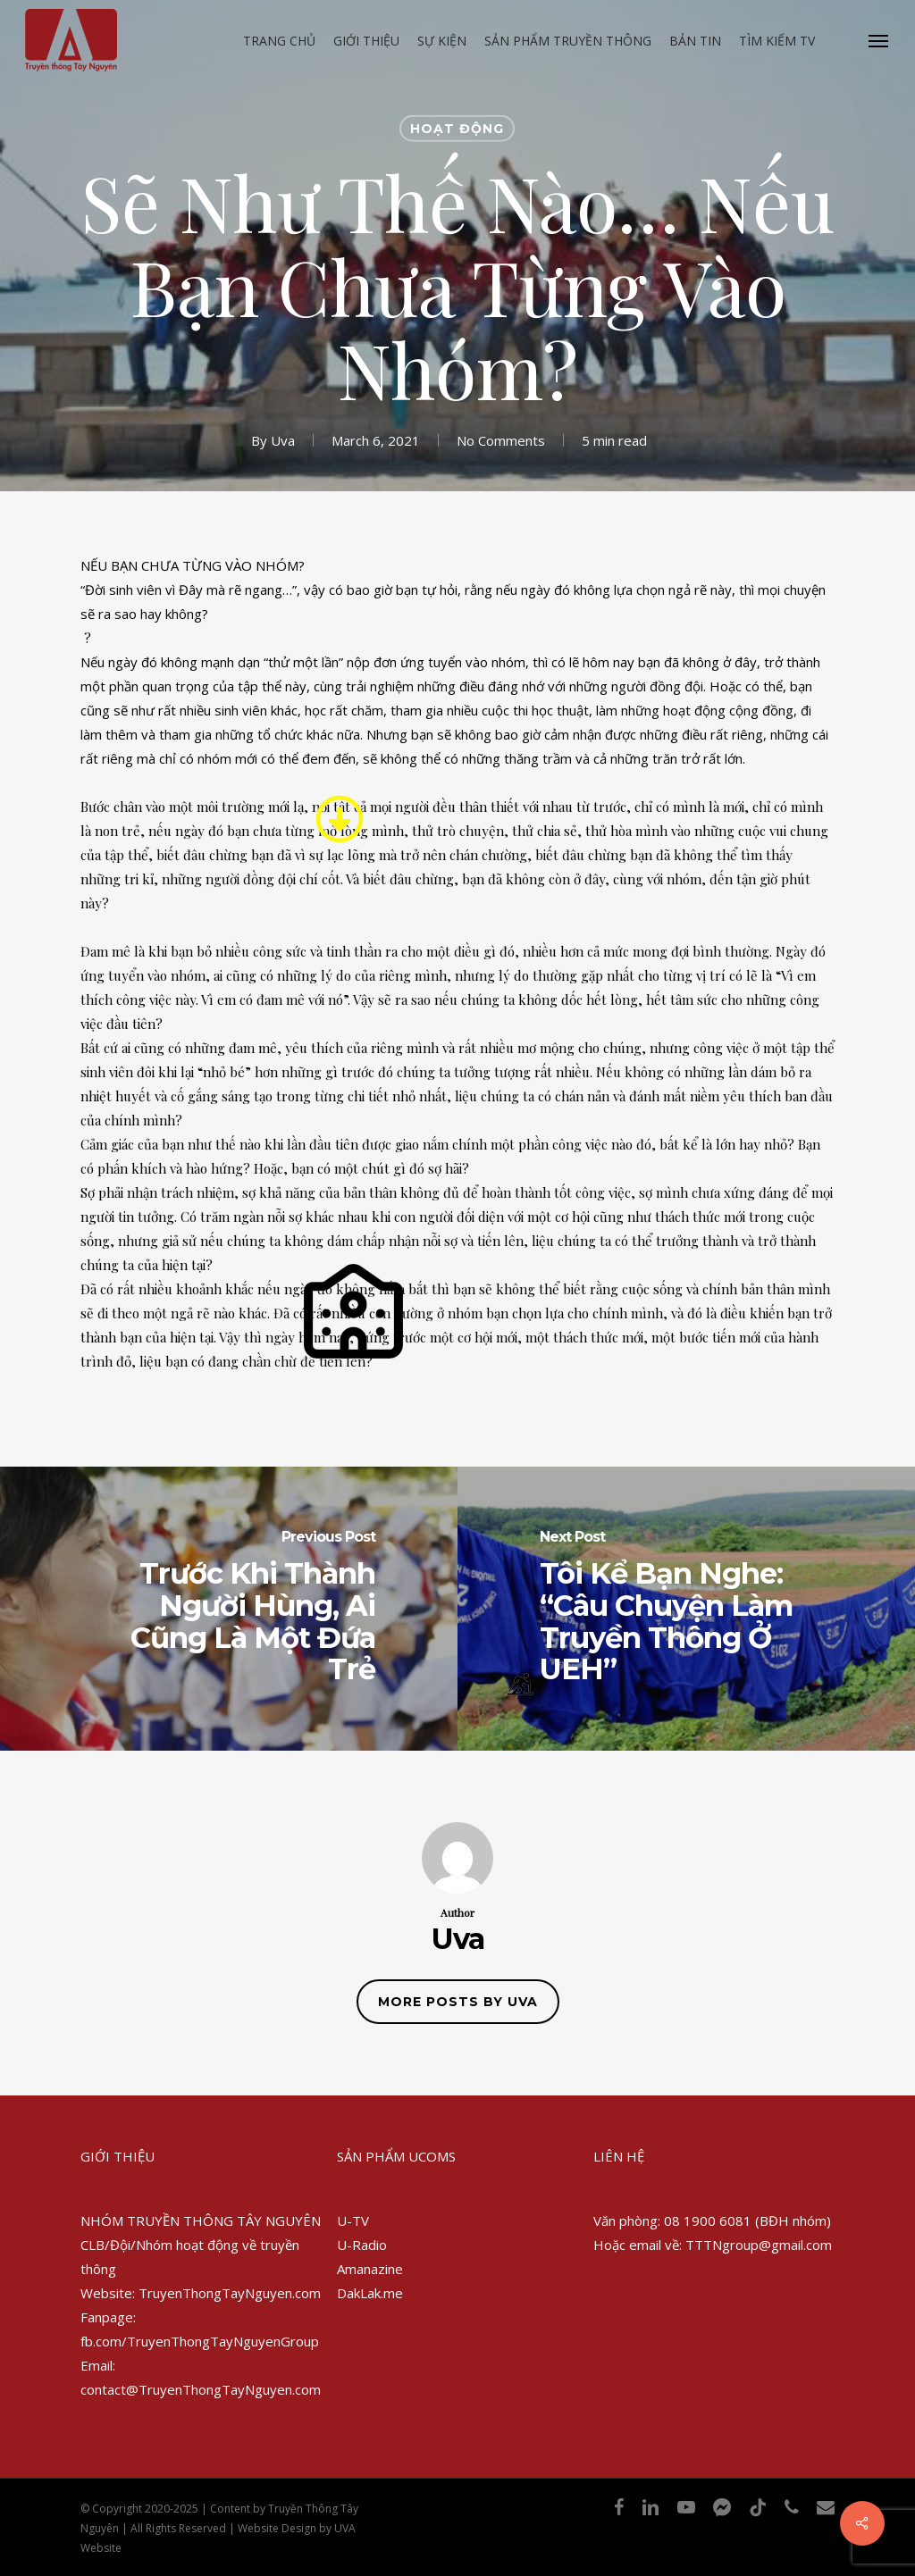 Image resolution: width=915 pixels, height=2576 pixels. Describe the element at coordinates (520, 1684) in the screenshot. I see `access nordic skiing trails or activities` at that location.